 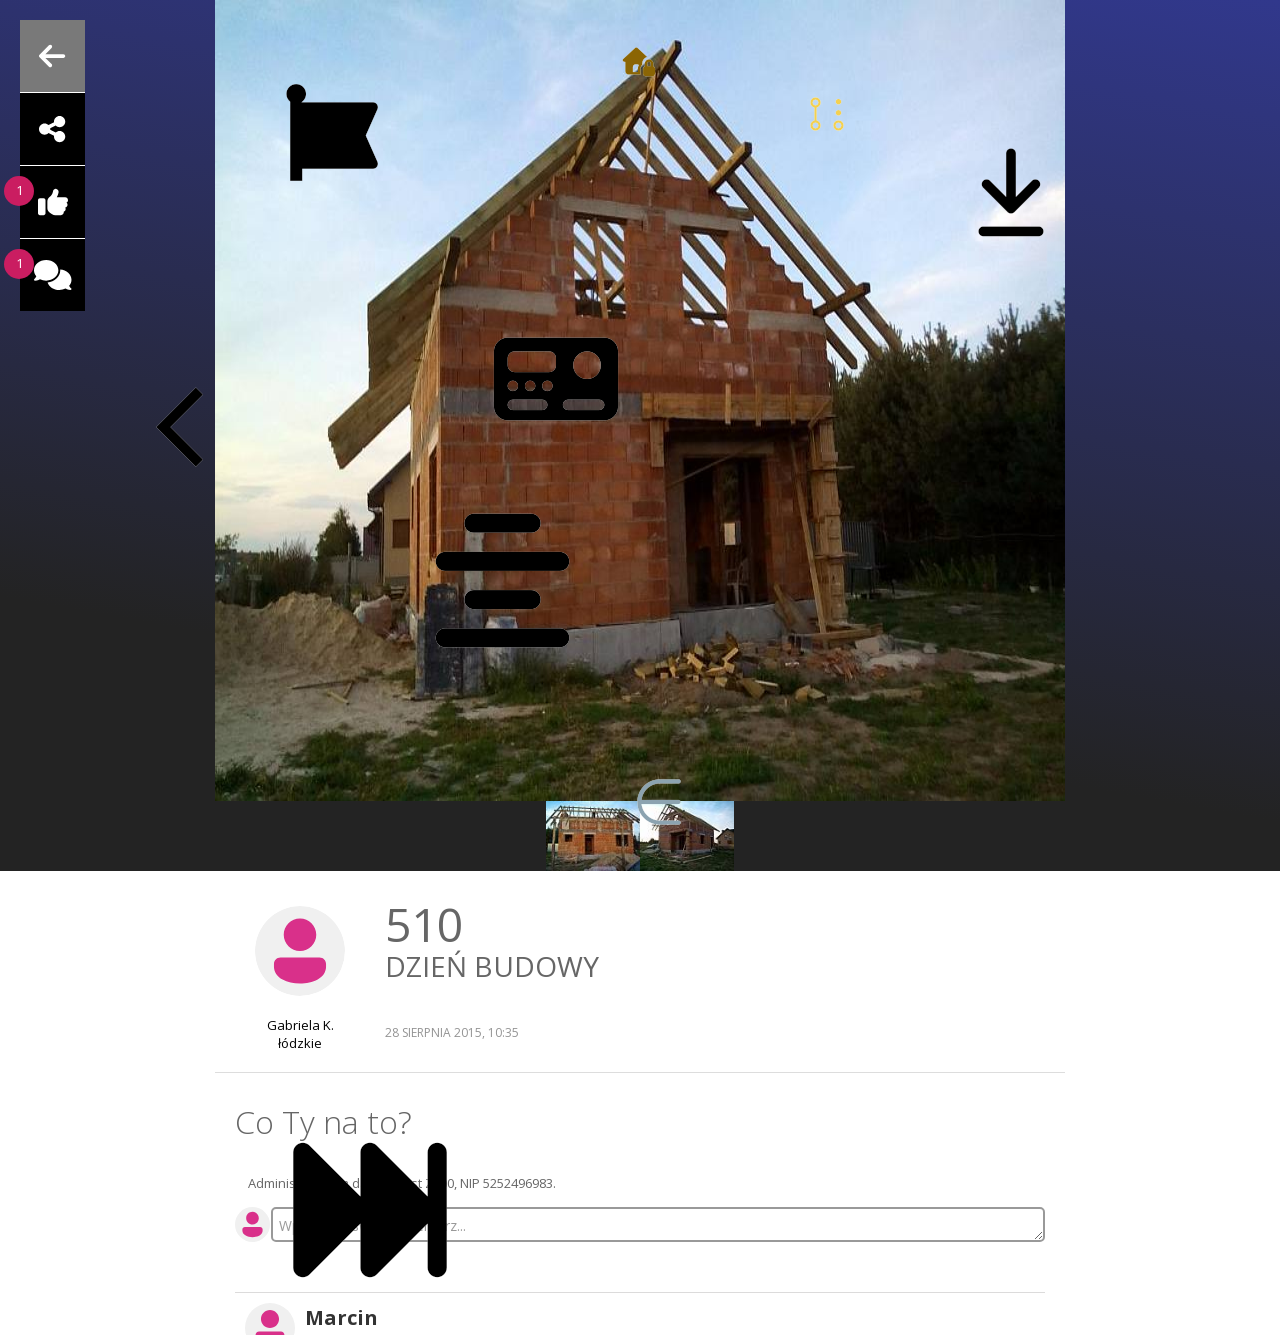 What do you see at coordinates (332, 132) in the screenshot?
I see `flag or mark an item for review` at bounding box center [332, 132].